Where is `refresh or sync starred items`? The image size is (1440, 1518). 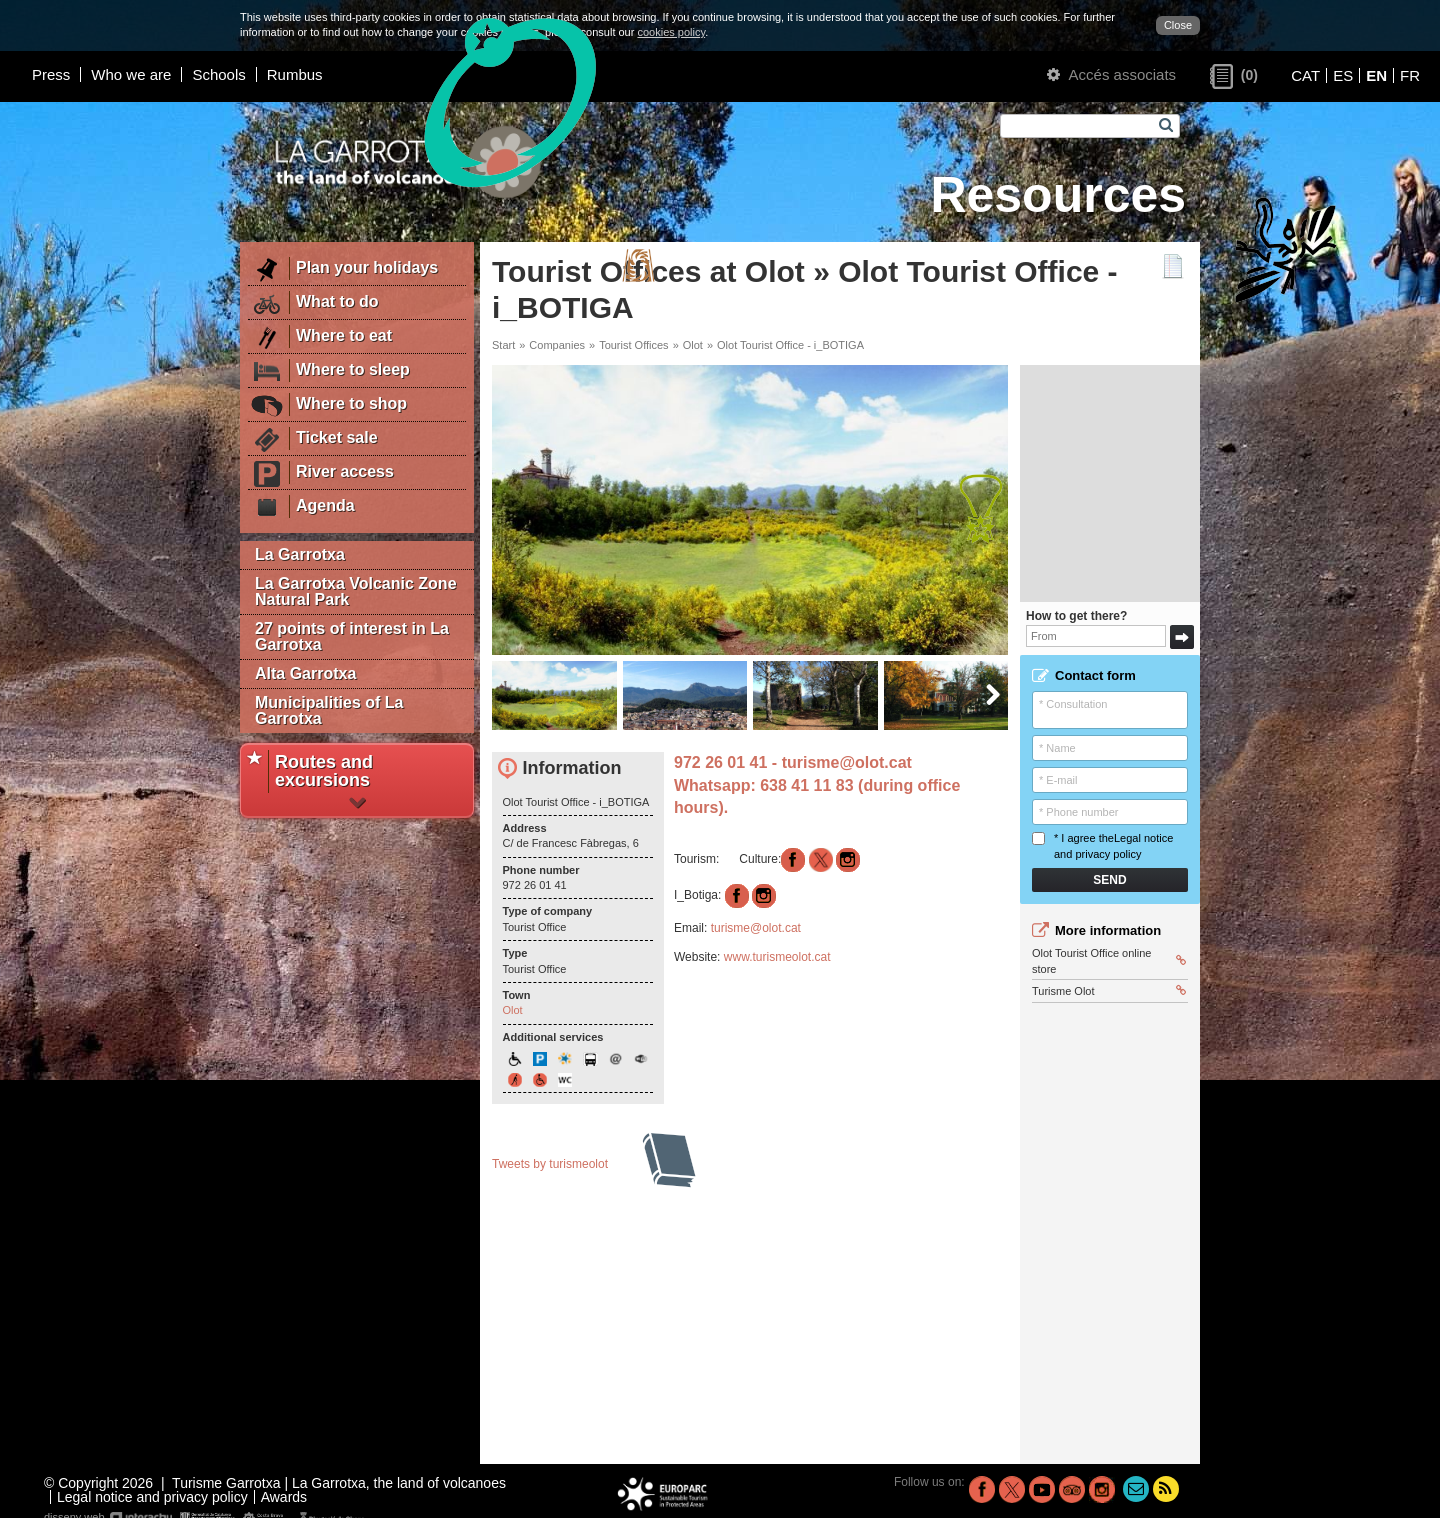
refresh or sync starred items is located at coordinates (510, 102).